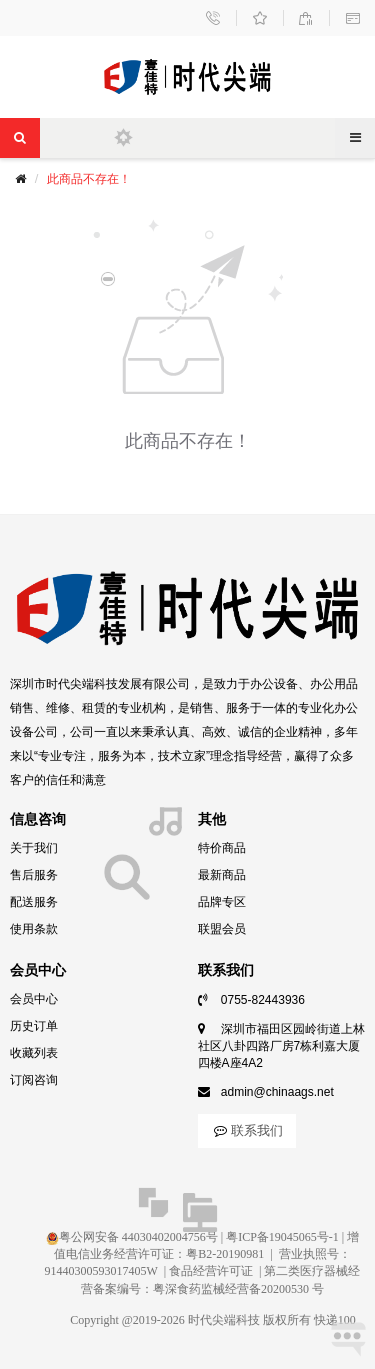  I want to click on copy selected content to clipboard, so click(153, 1202).